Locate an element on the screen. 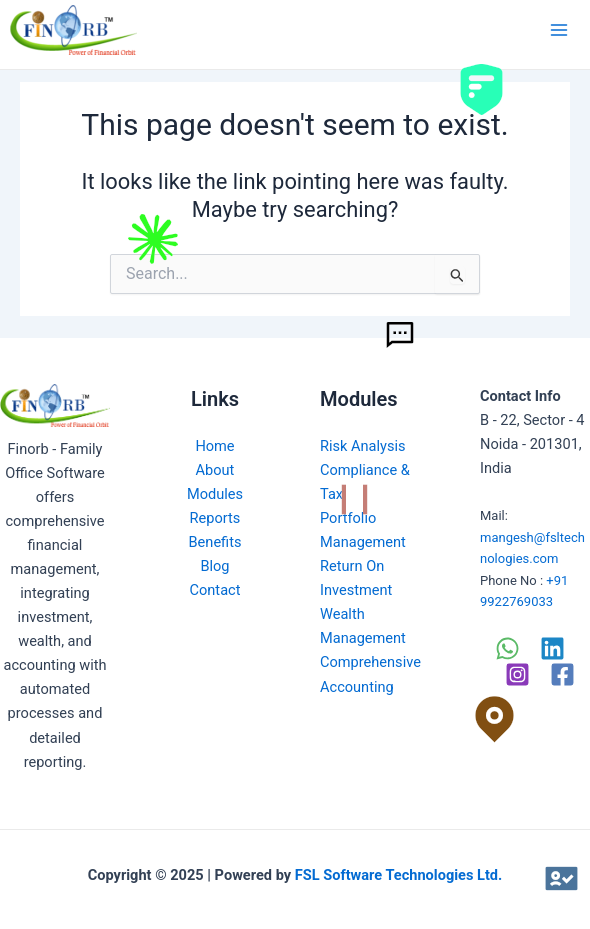  verified ID or pass accepted is located at coordinates (561, 878).